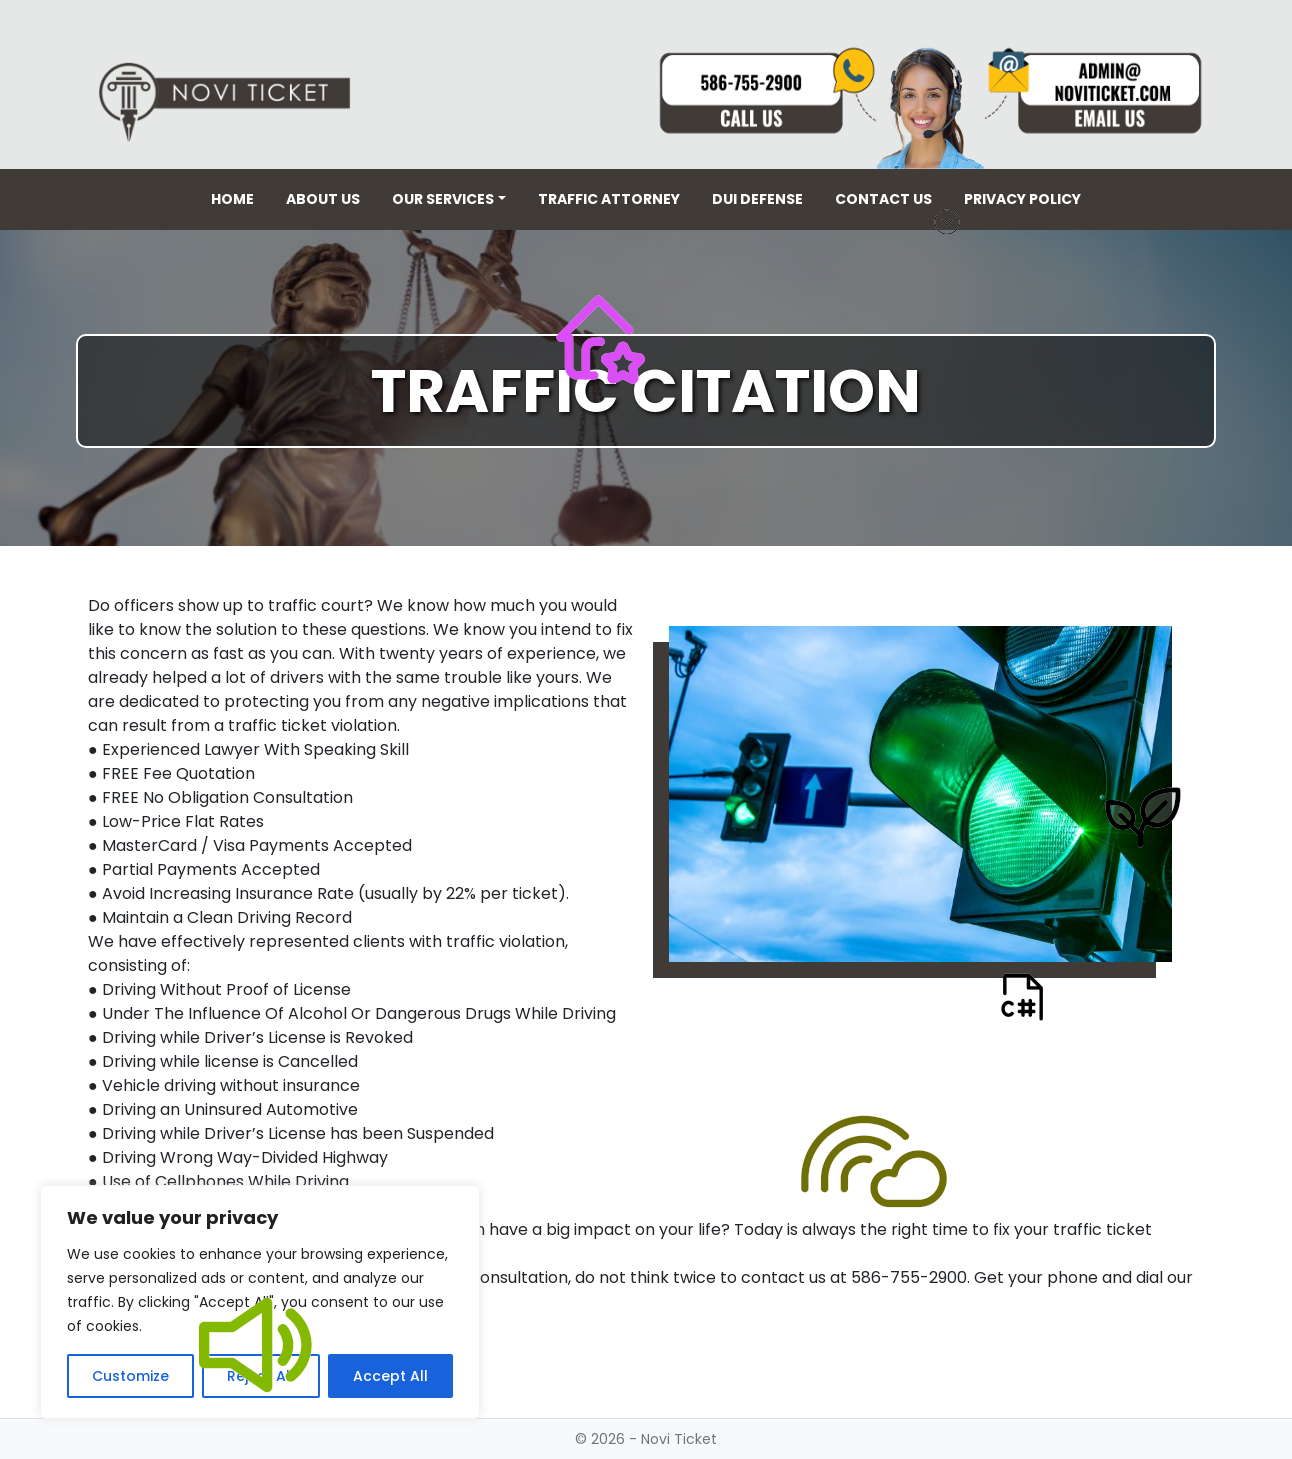 The height and width of the screenshot is (1459, 1292). I want to click on expand to show more content, so click(947, 222).